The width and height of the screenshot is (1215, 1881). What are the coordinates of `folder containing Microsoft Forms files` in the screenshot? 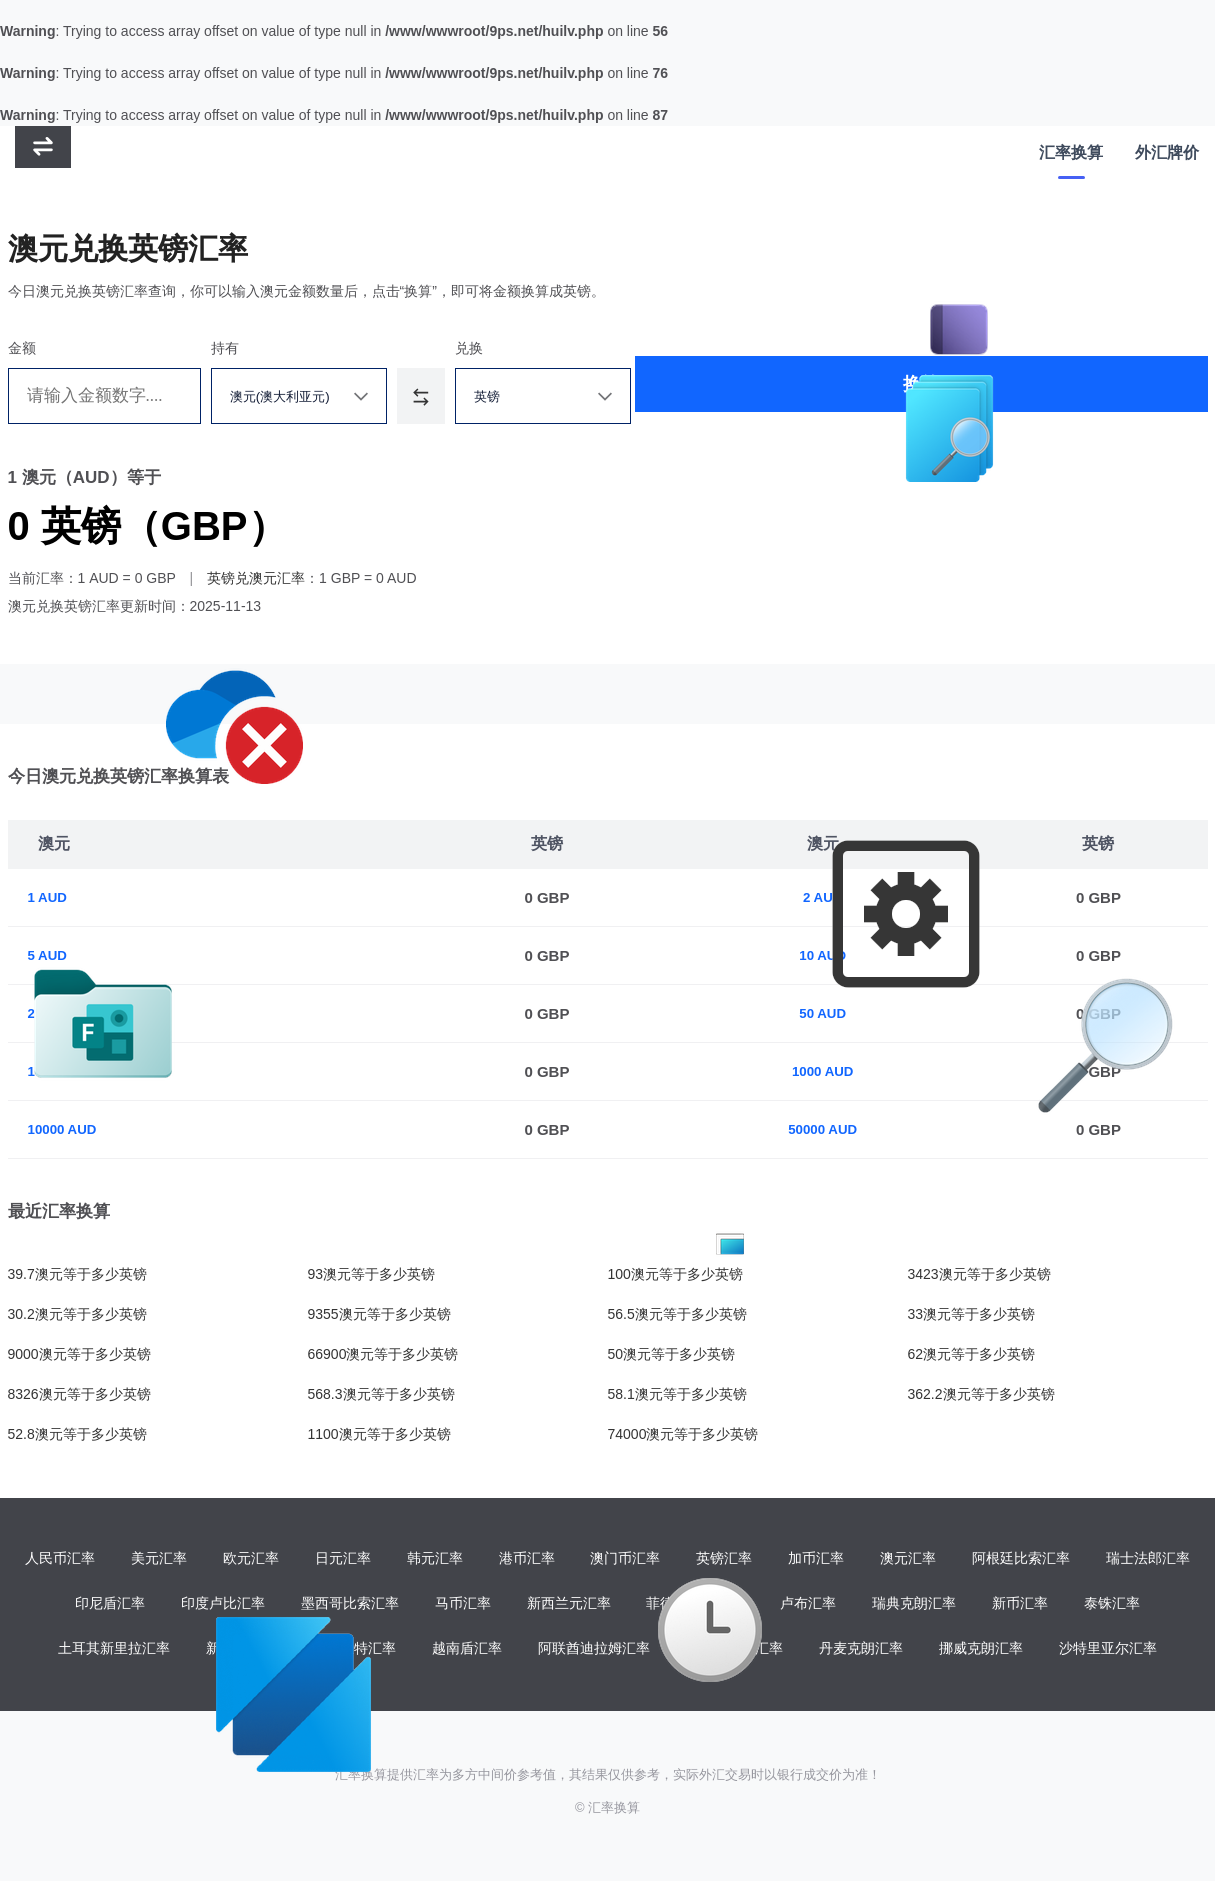 It's located at (102, 1027).